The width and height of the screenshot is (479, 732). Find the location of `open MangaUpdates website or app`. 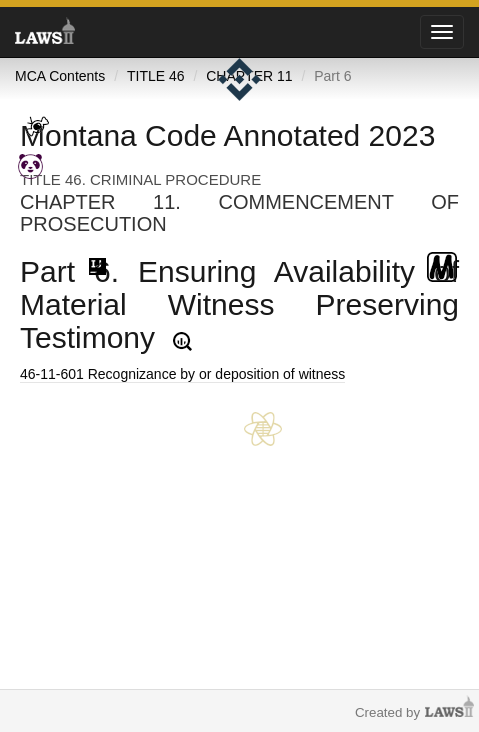

open MangaUpdates website or app is located at coordinates (442, 267).